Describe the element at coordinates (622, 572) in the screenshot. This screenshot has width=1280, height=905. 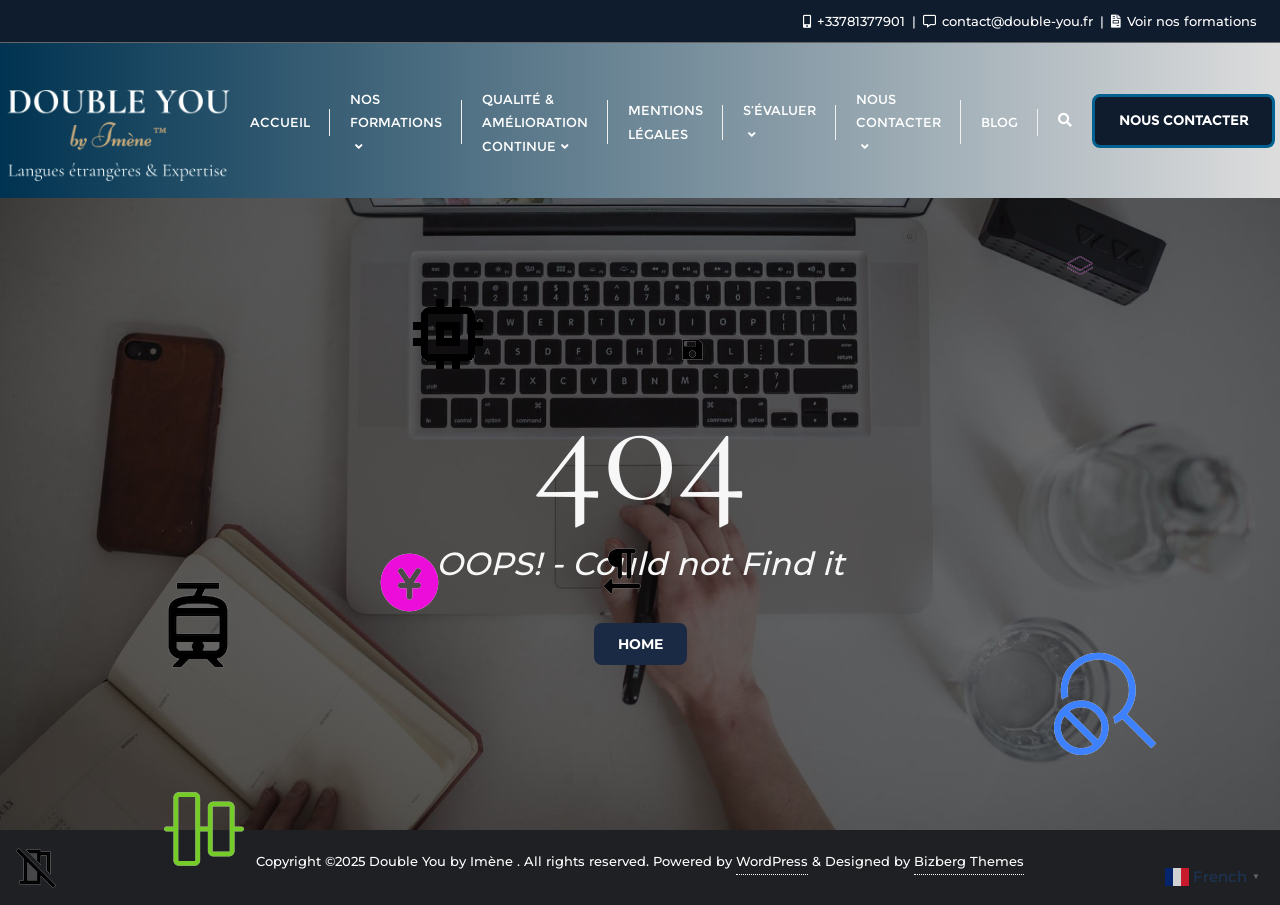
I see `switch text direction to right-to-left` at that location.